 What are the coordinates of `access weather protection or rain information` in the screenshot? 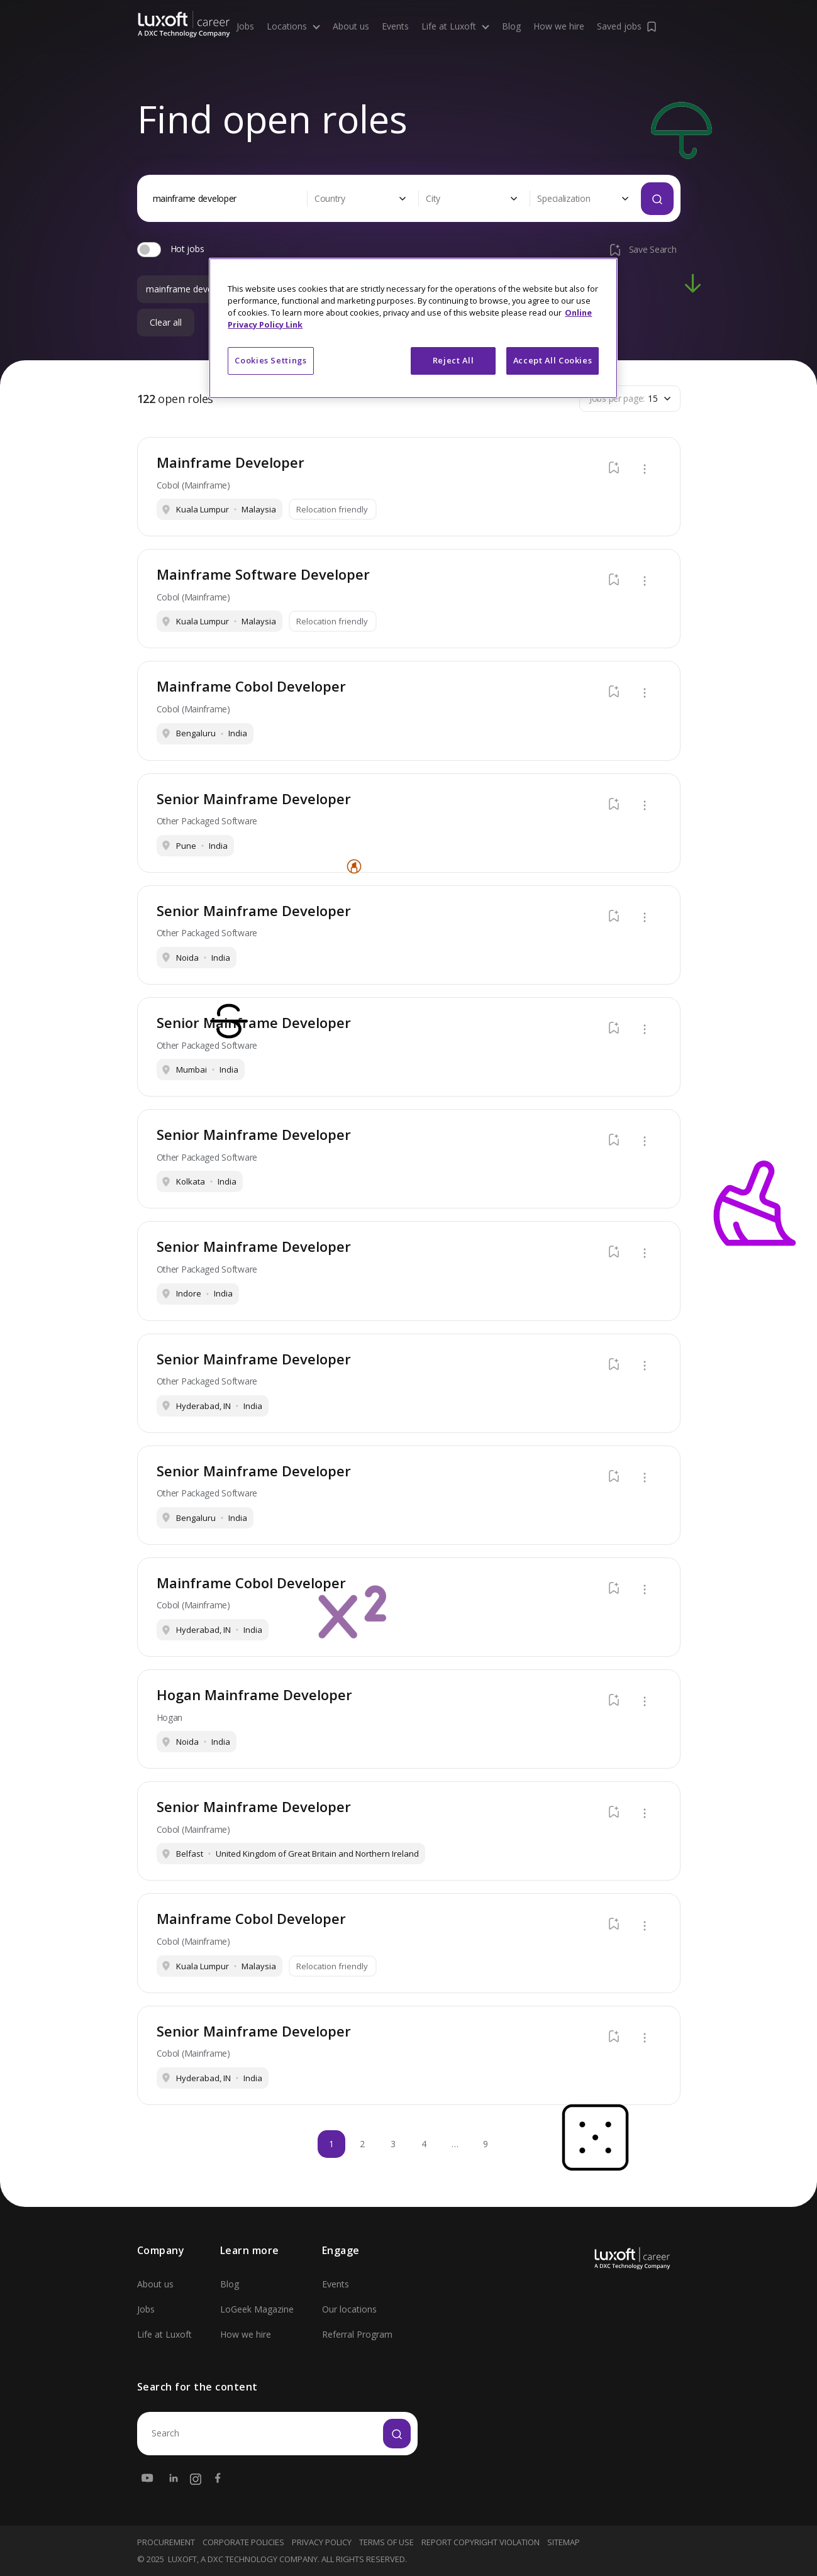 It's located at (681, 130).